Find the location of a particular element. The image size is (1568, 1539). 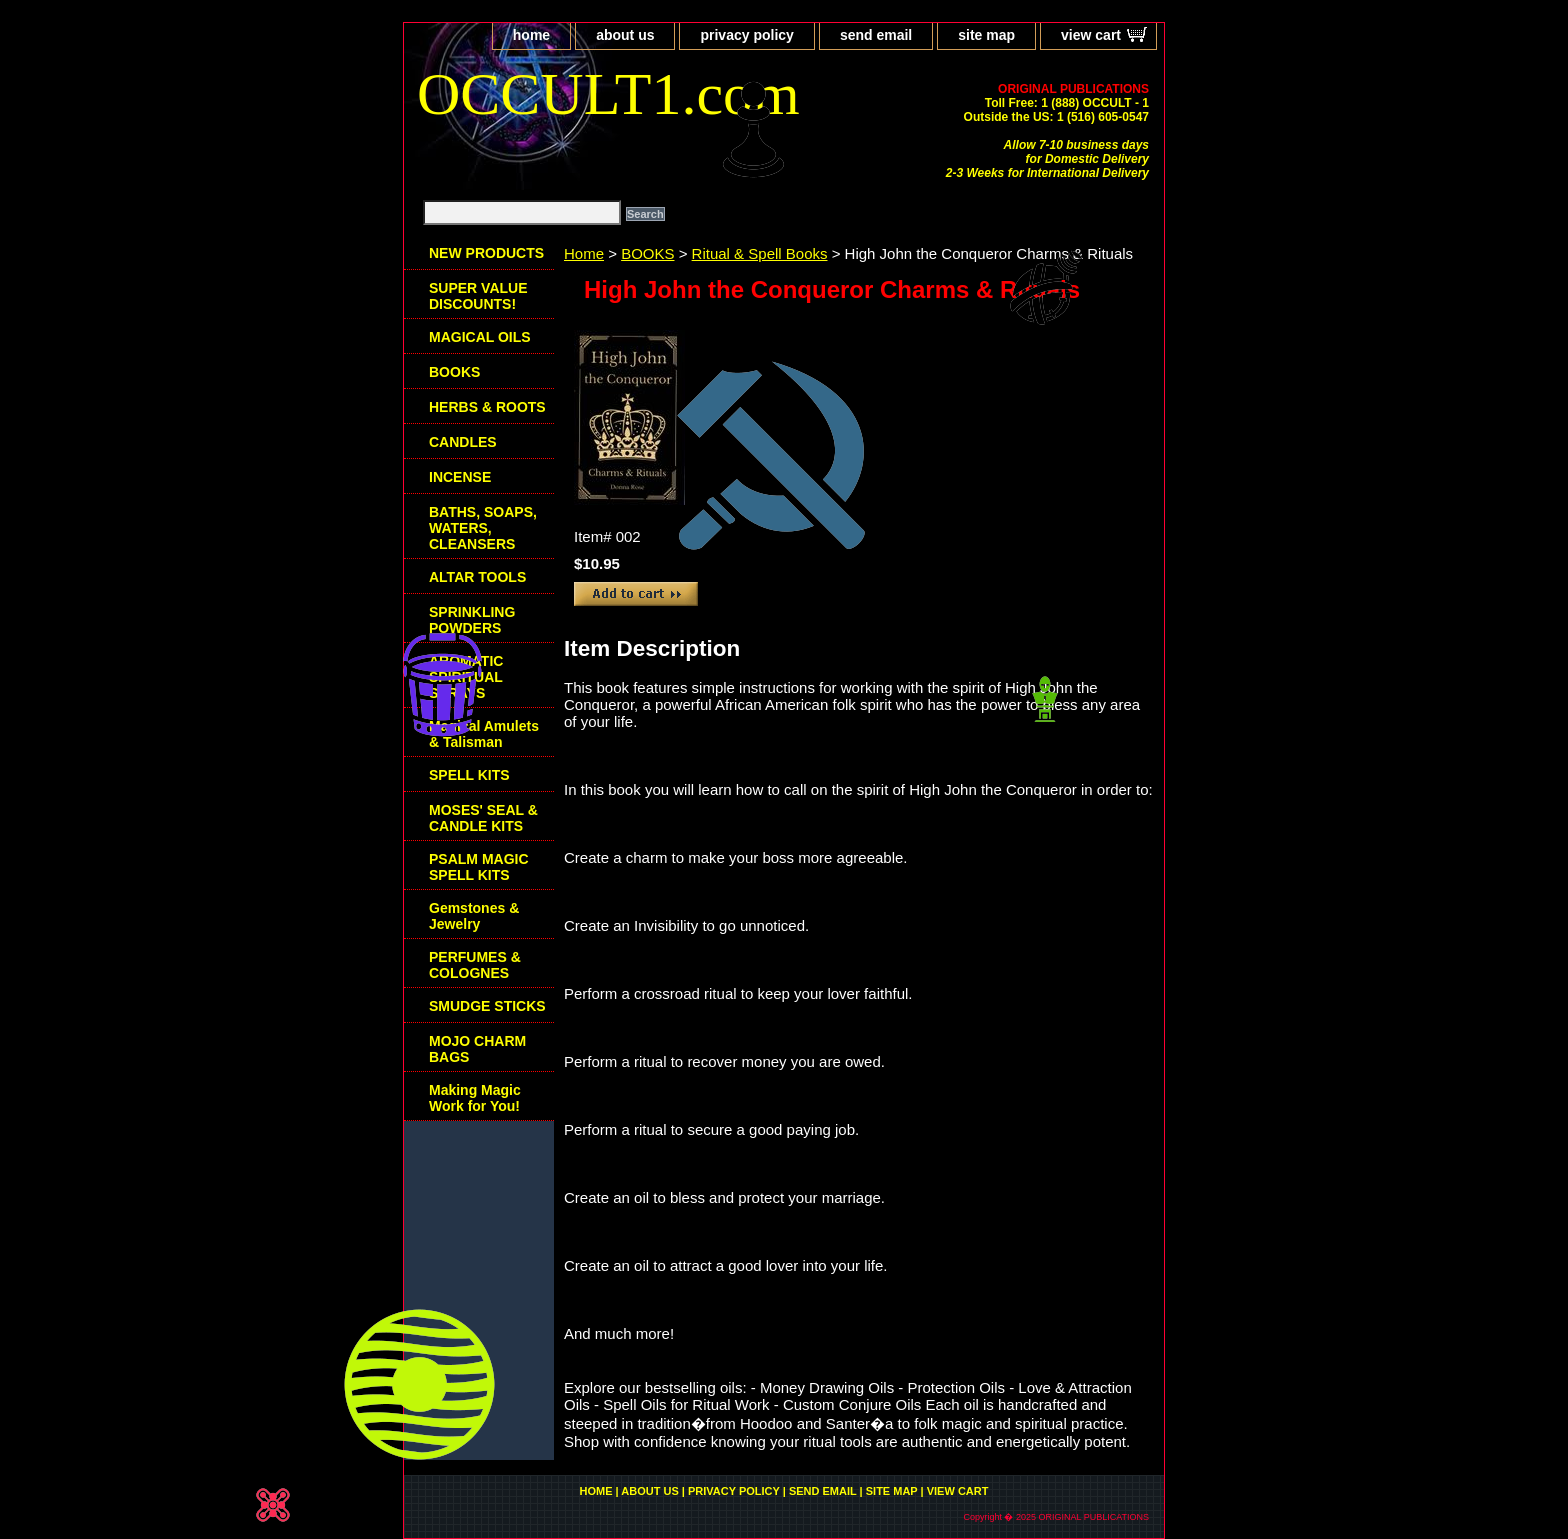

view museum or gallery collection is located at coordinates (1045, 699).